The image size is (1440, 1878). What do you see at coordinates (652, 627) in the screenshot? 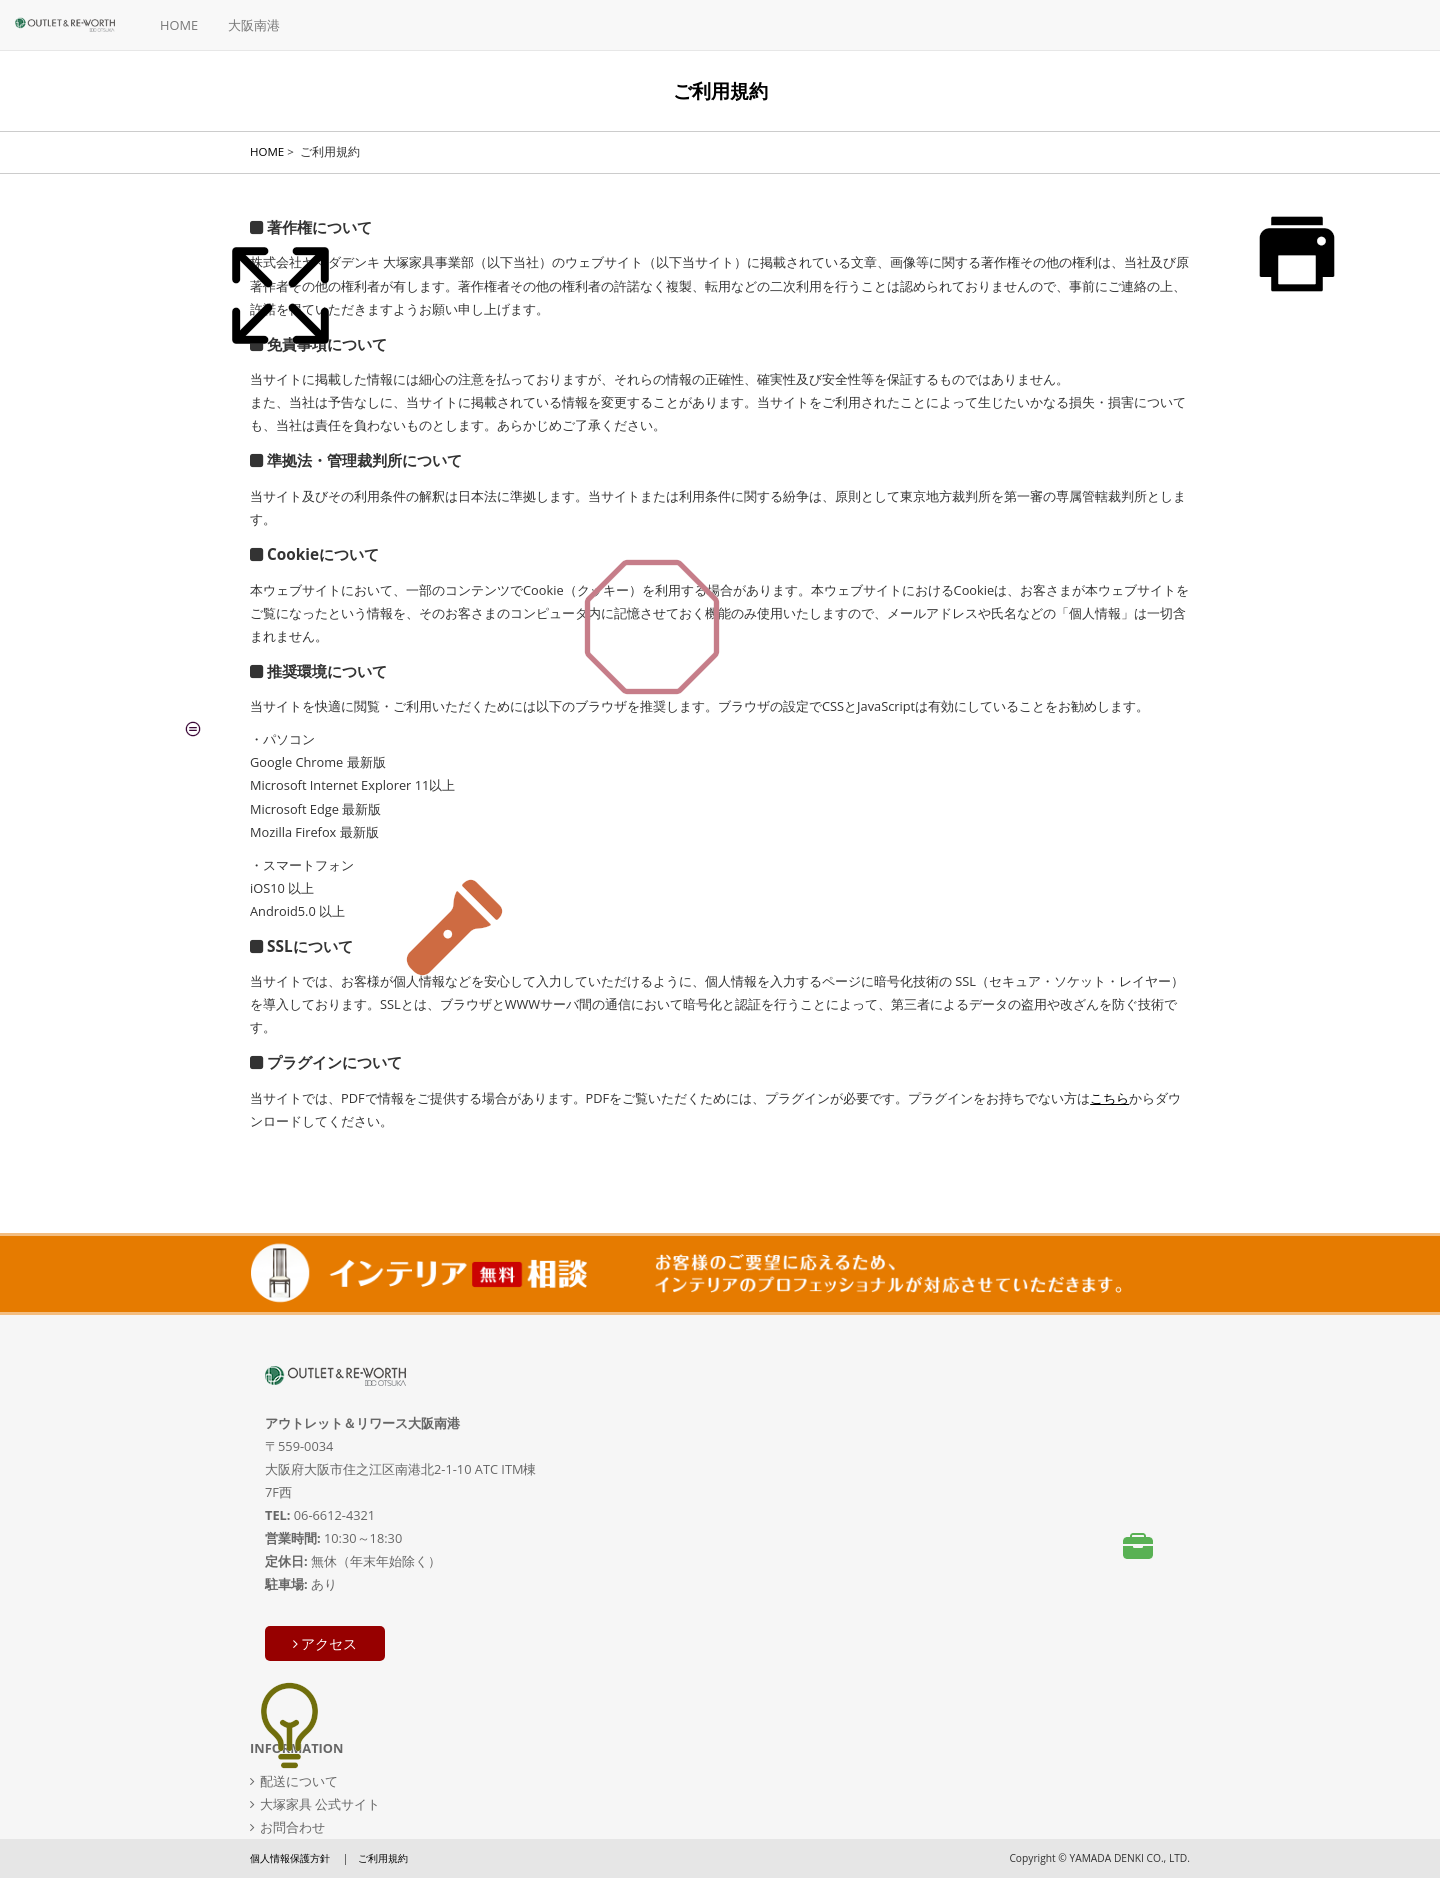
I see `stop or warning indicator` at bounding box center [652, 627].